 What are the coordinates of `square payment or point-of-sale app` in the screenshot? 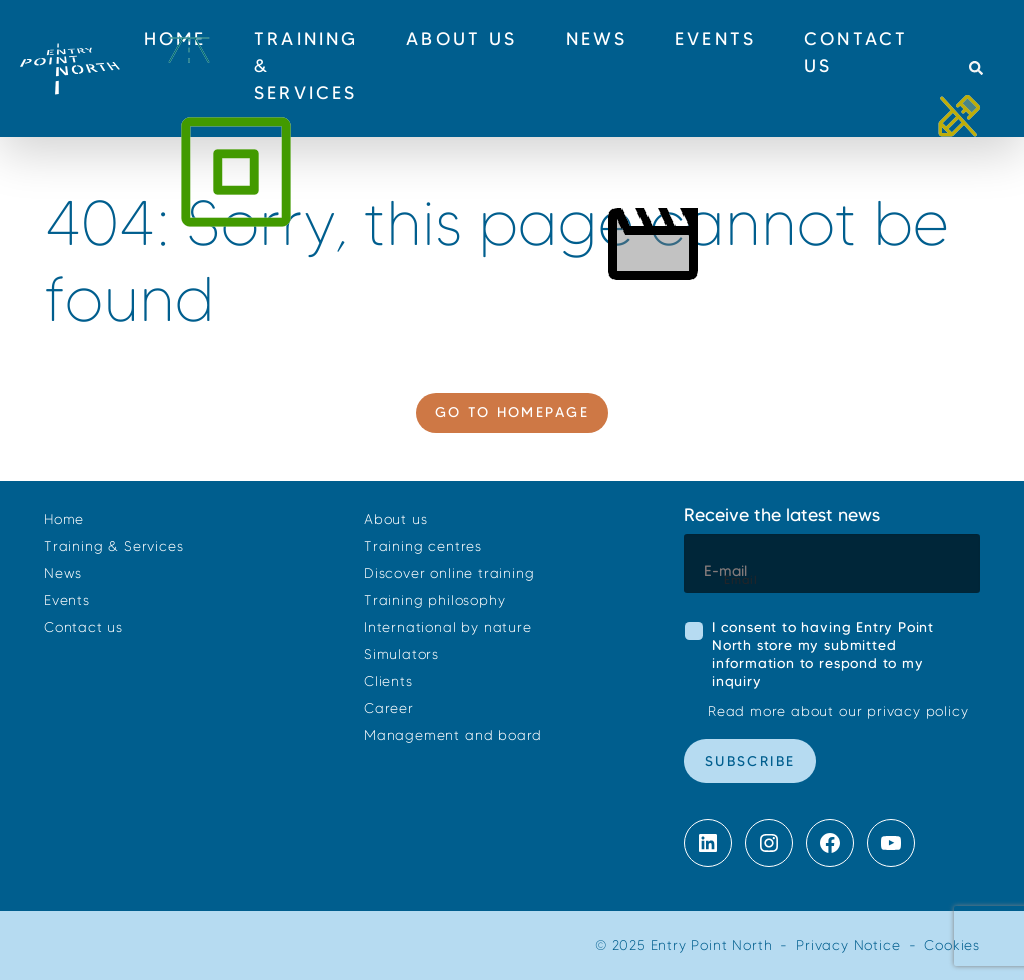 It's located at (236, 172).